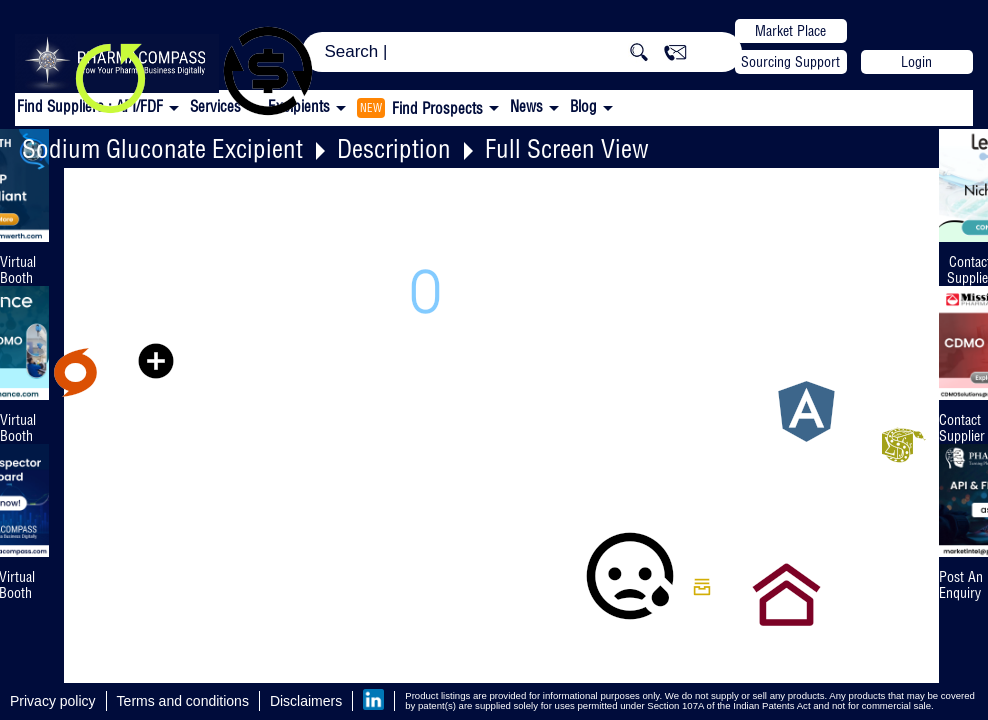 This screenshot has width=988, height=720. I want to click on indicates typhoon or hurricane weather alert, so click(75, 372).